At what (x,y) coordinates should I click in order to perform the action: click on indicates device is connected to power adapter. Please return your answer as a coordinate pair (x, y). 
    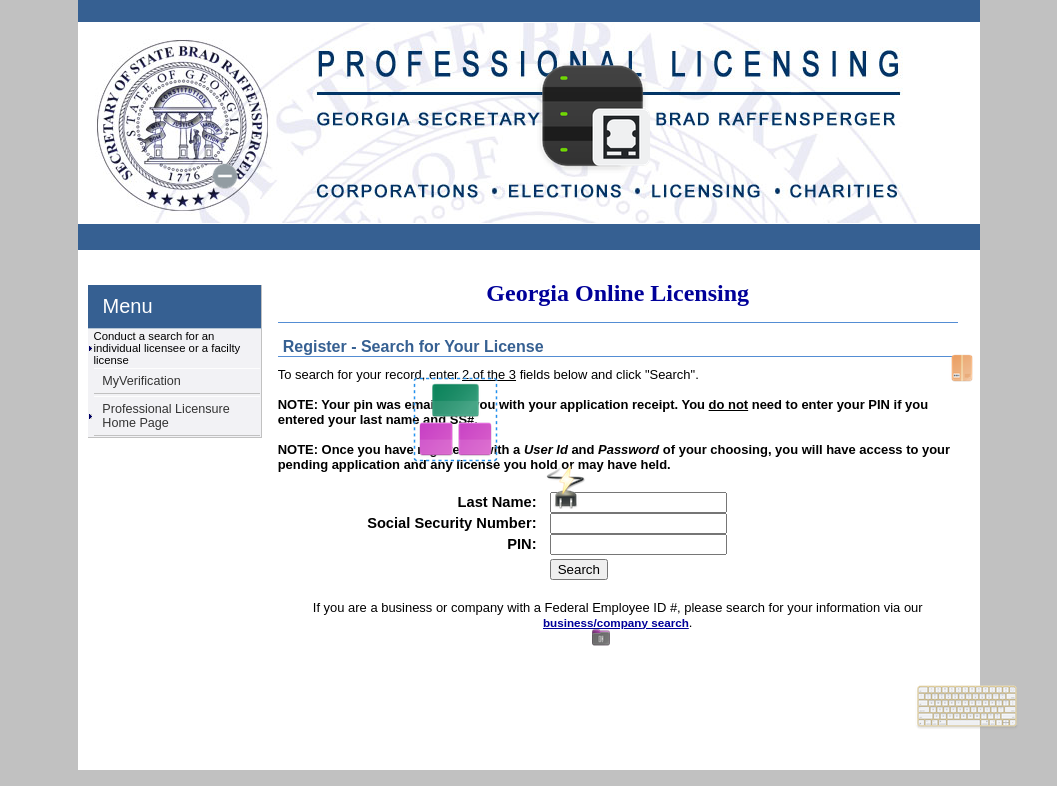
    Looking at the image, I should click on (564, 486).